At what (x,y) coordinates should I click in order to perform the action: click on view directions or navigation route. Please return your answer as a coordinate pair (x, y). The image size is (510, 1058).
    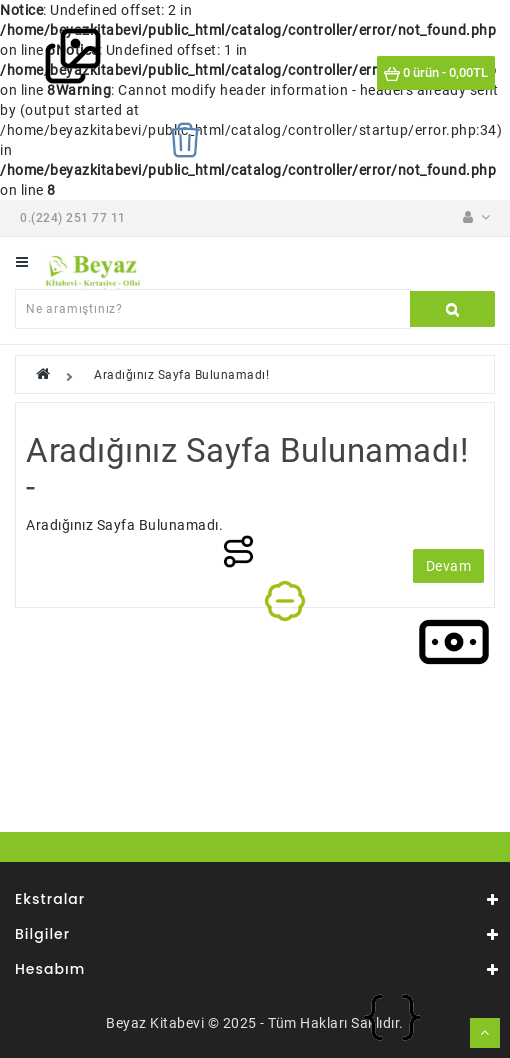
    Looking at the image, I should click on (238, 551).